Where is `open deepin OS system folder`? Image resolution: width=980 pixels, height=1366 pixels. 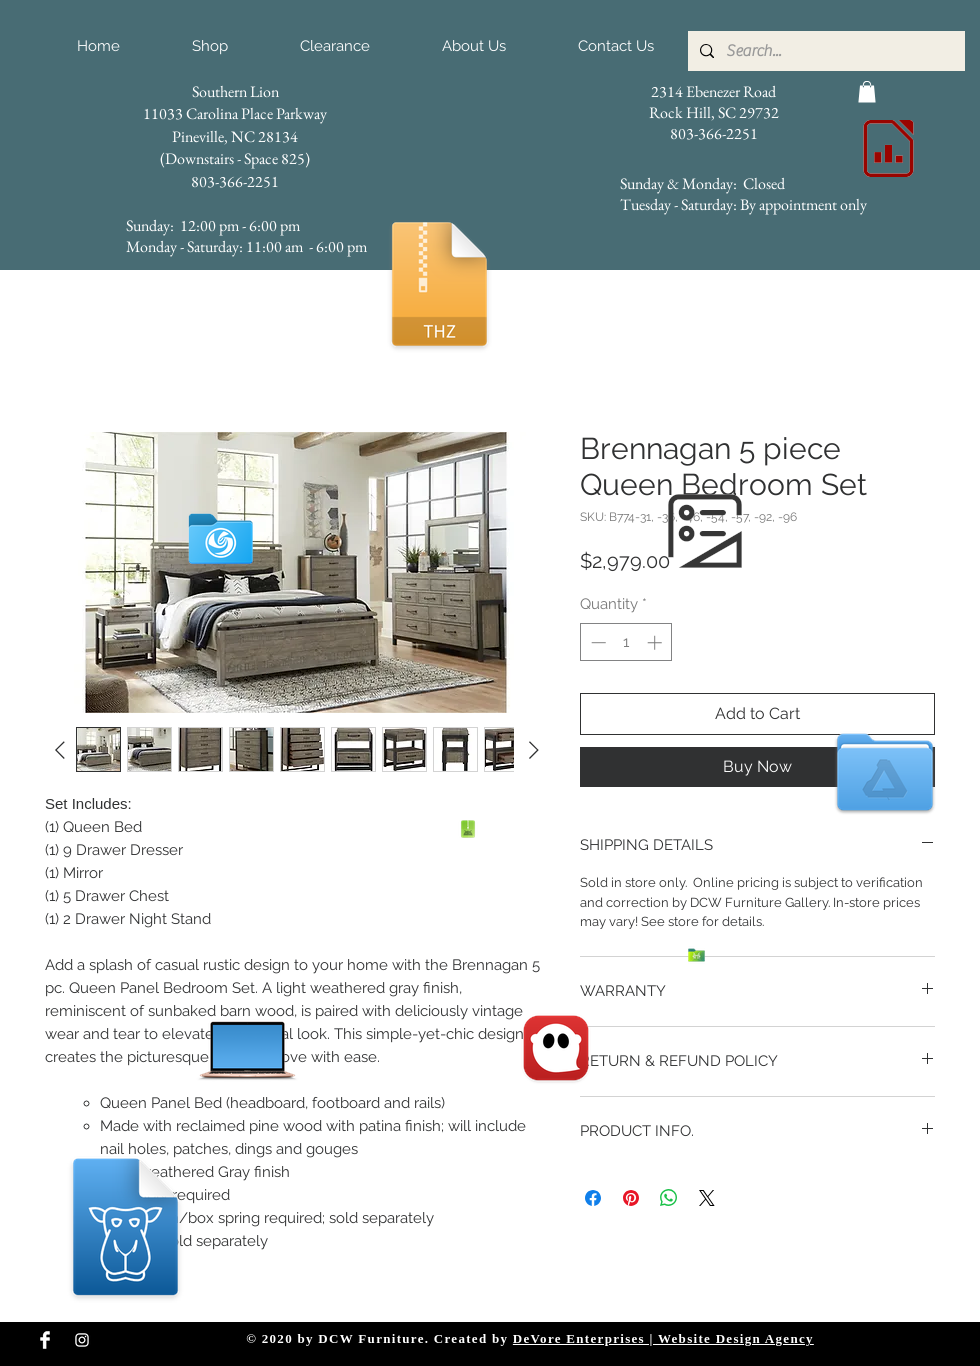
open deepin OS system folder is located at coordinates (220, 540).